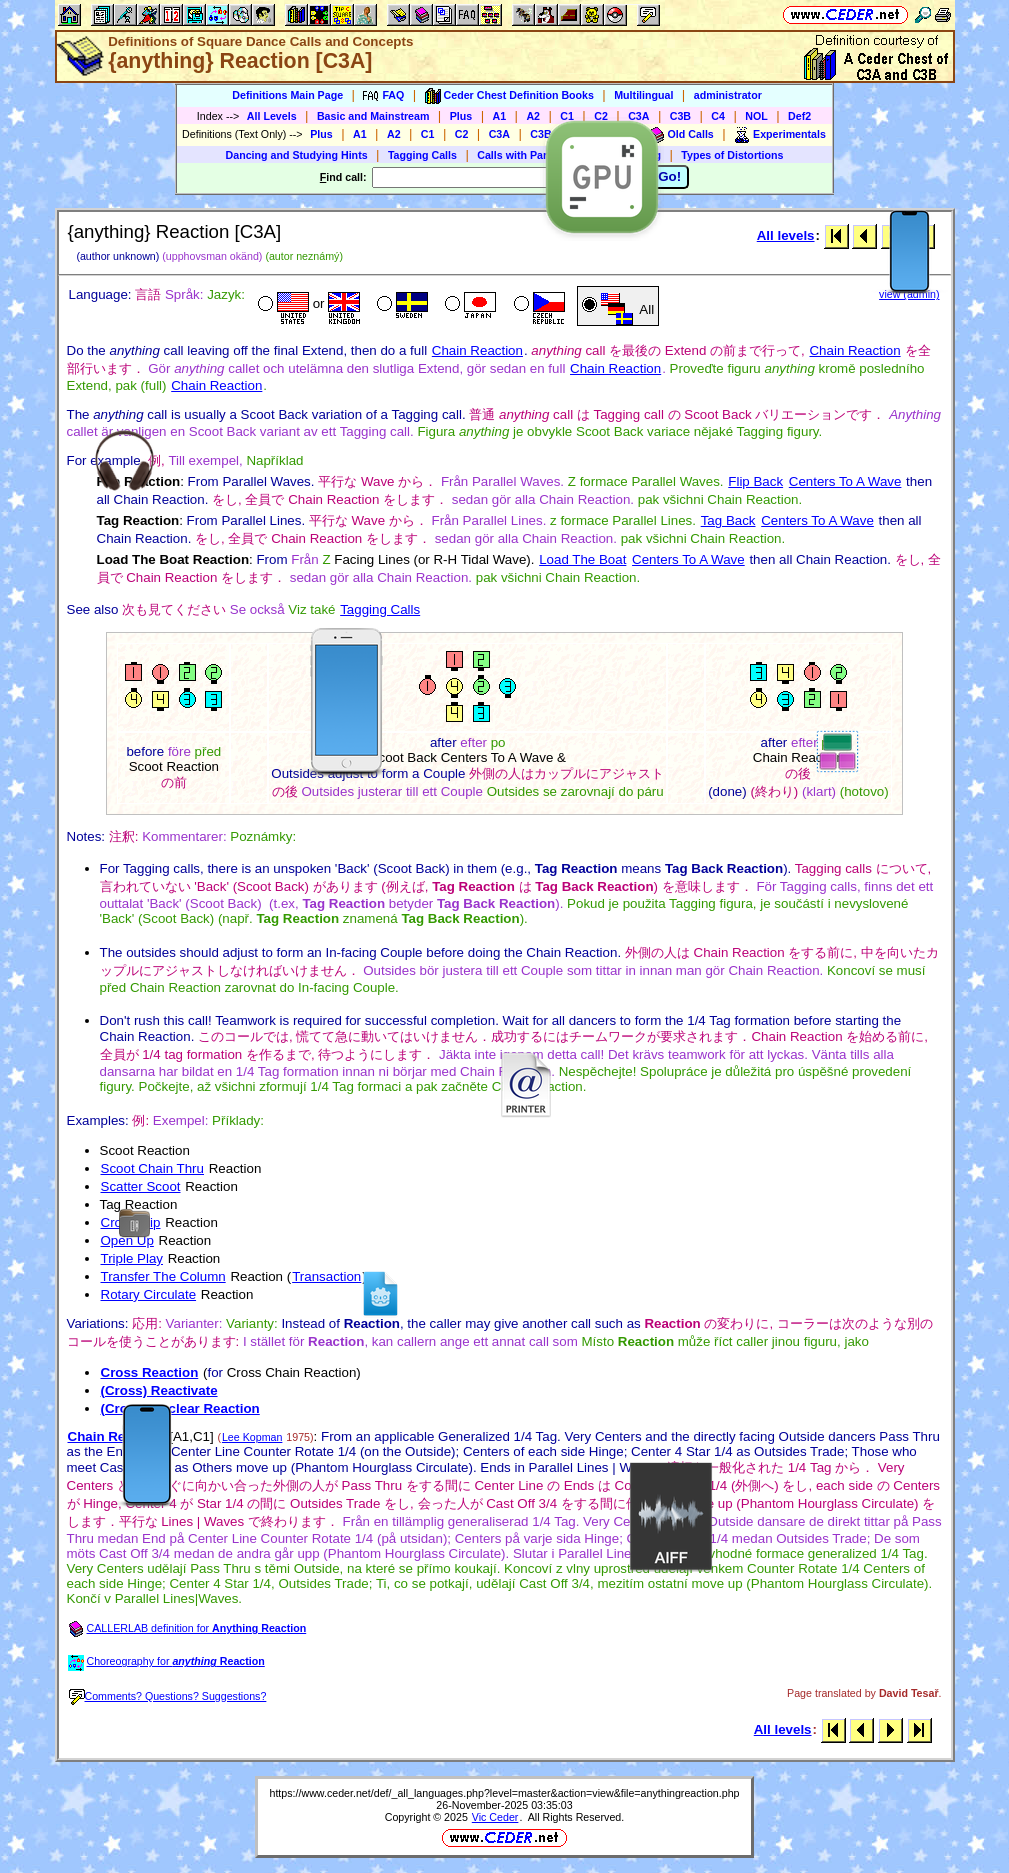 The image size is (1009, 1873). Describe the element at coordinates (124, 461) in the screenshot. I see `connect bluetooth headphones` at that location.